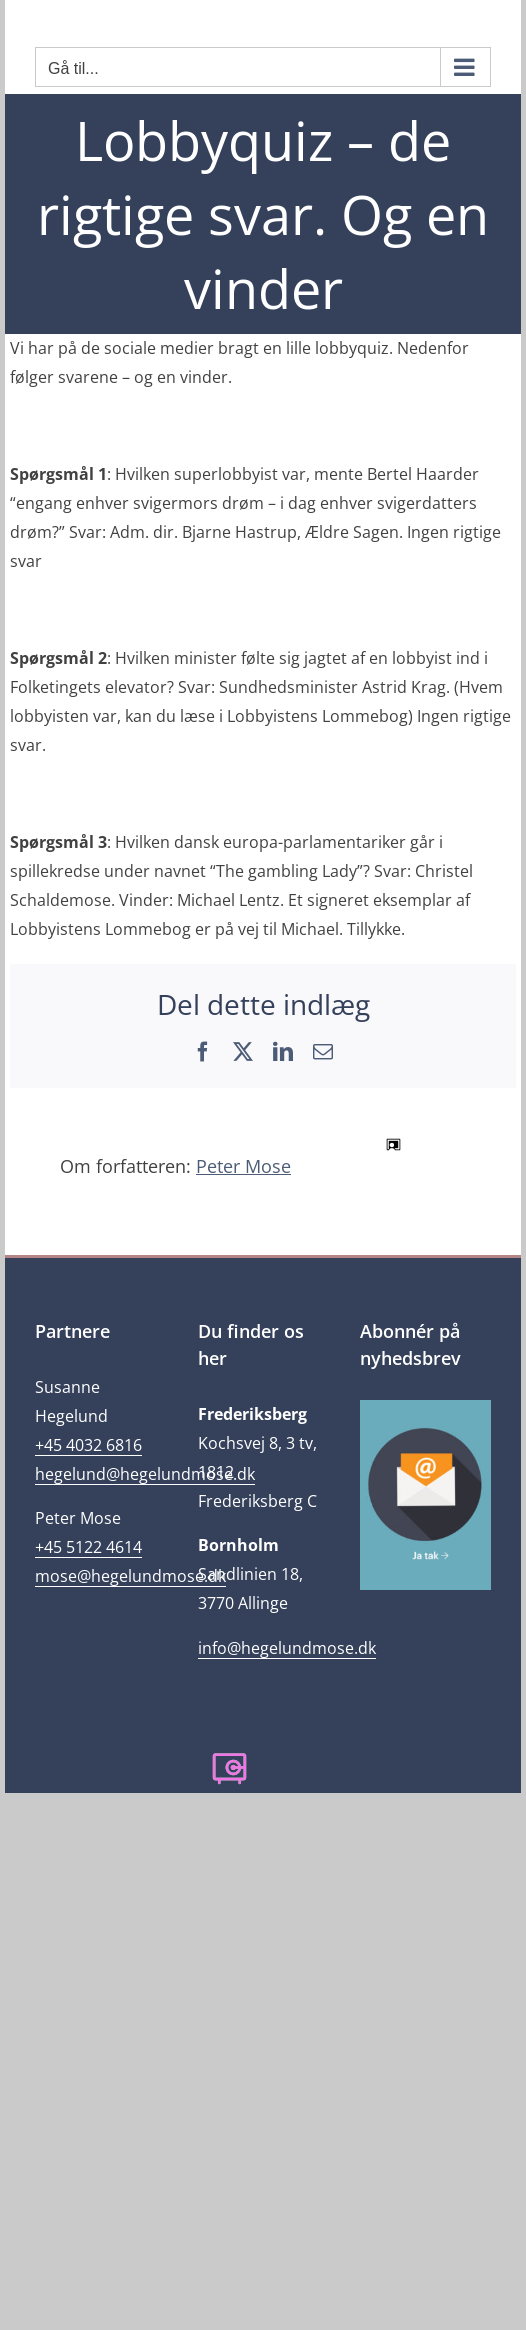  Describe the element at coordinates (393, 1144) in the screenshot. I see `access teaching or presentation mode` at that location.